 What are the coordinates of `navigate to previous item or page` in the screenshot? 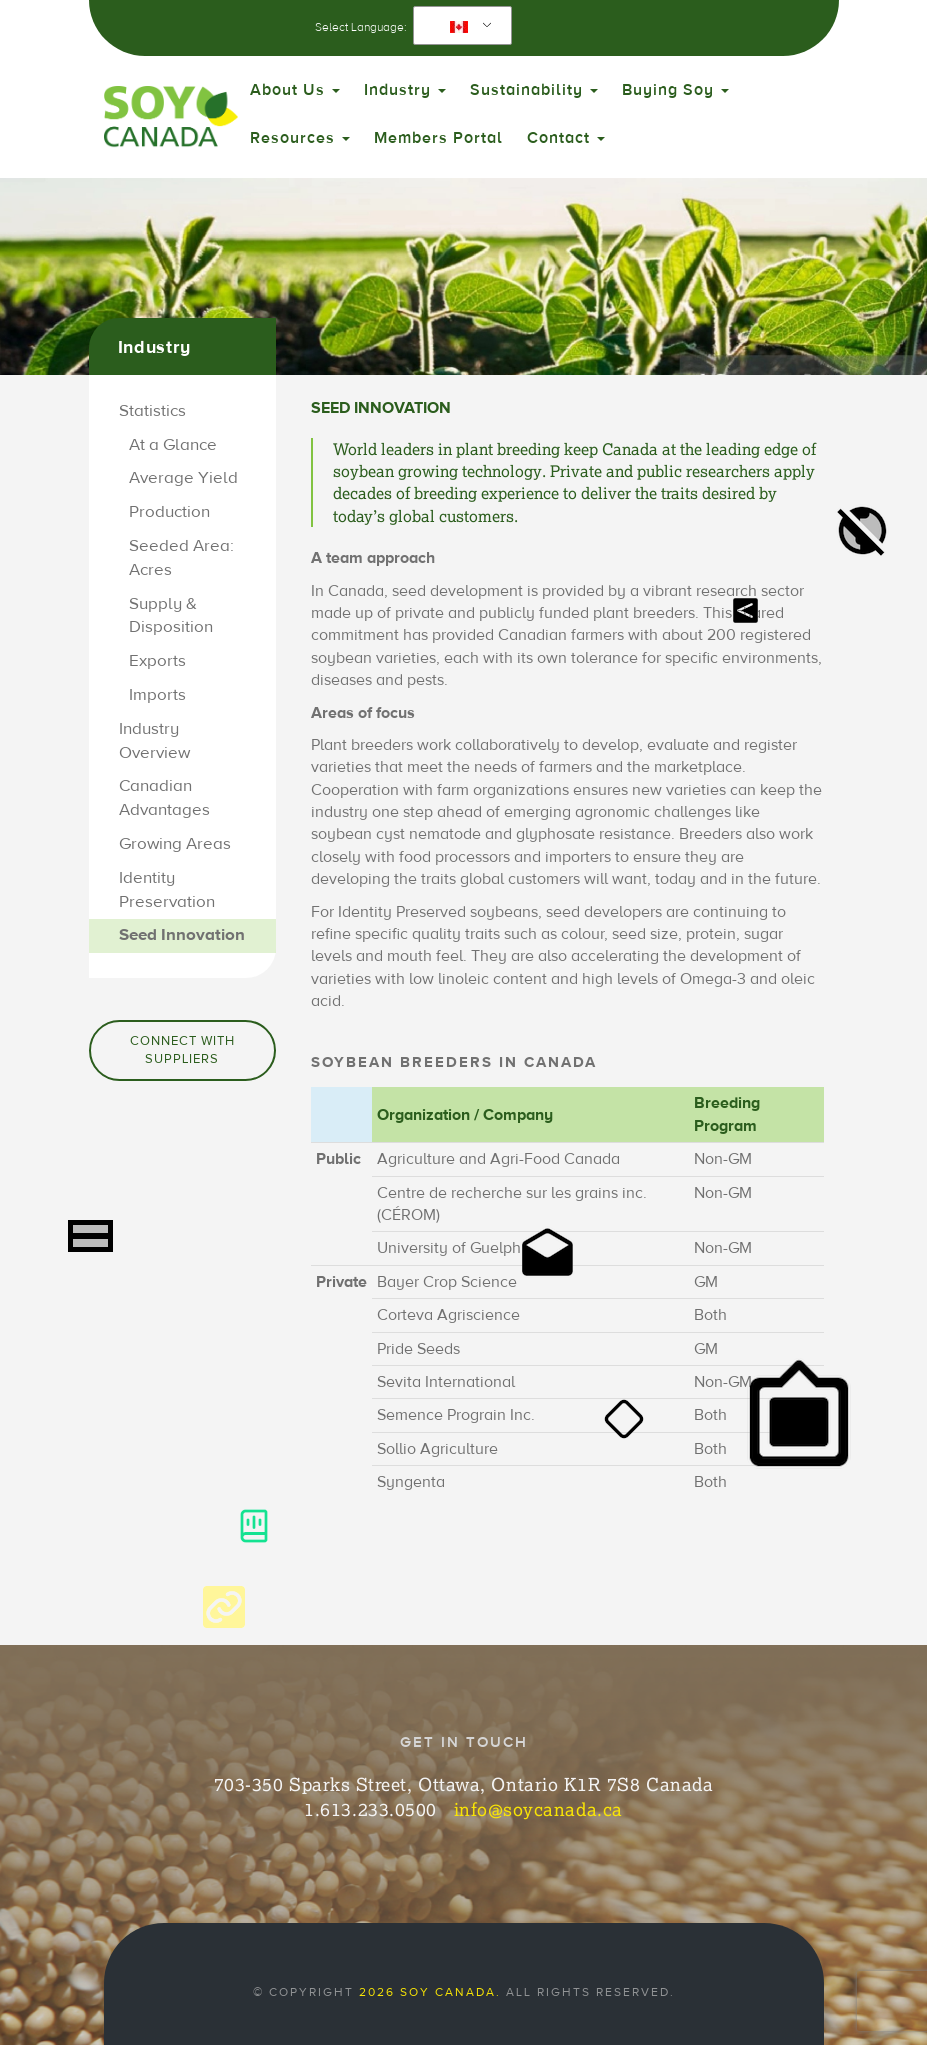 It's located at (745, 610).